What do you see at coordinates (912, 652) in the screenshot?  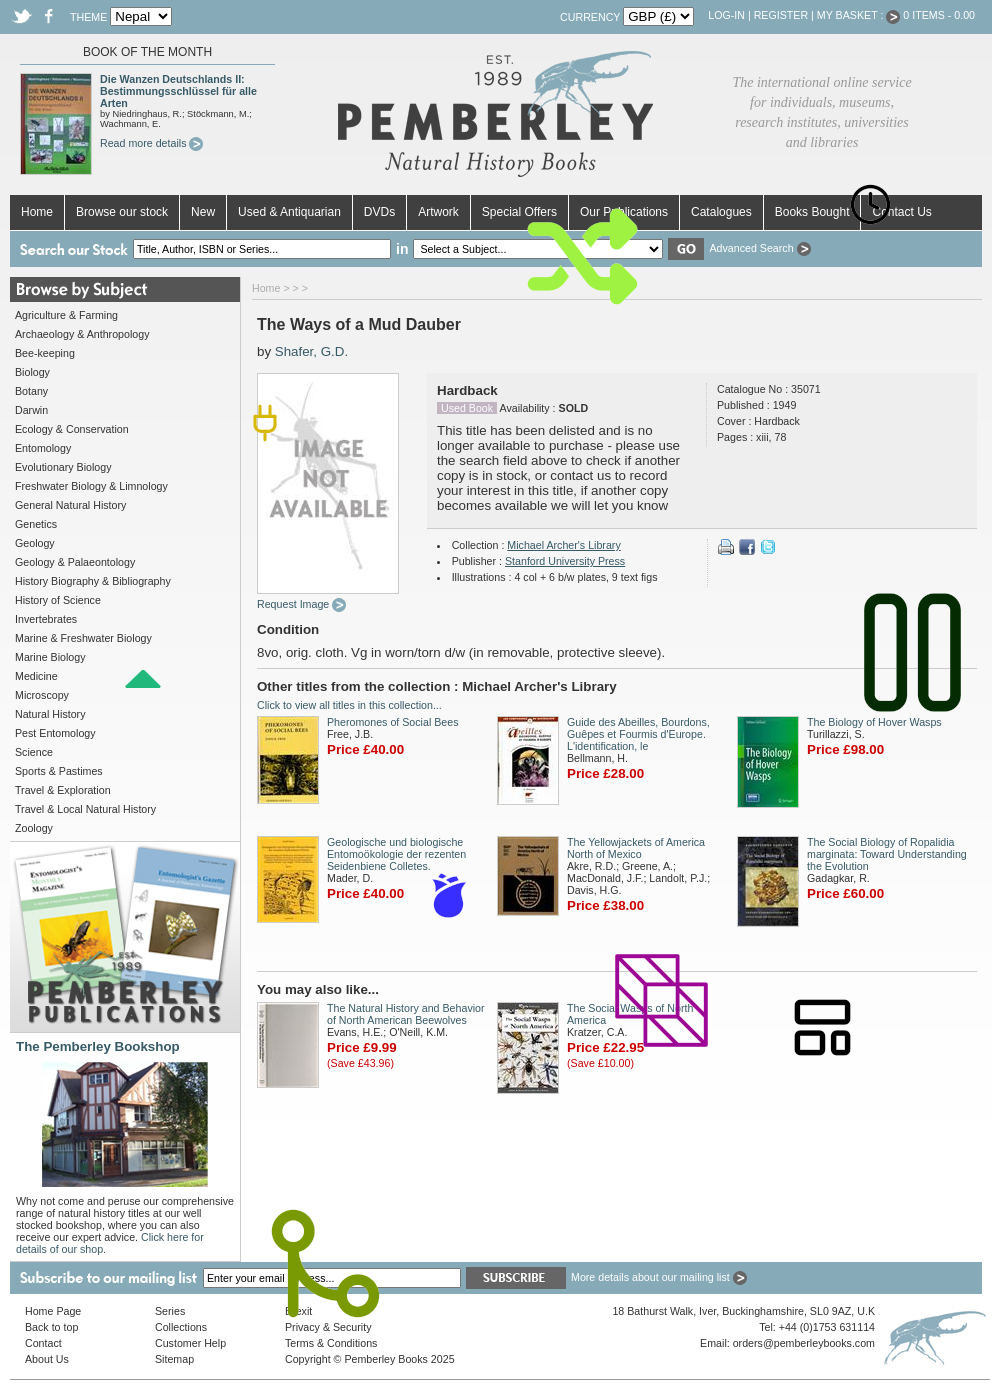 I see `stretch or resize content vertically` at bounding box center [912, 652].